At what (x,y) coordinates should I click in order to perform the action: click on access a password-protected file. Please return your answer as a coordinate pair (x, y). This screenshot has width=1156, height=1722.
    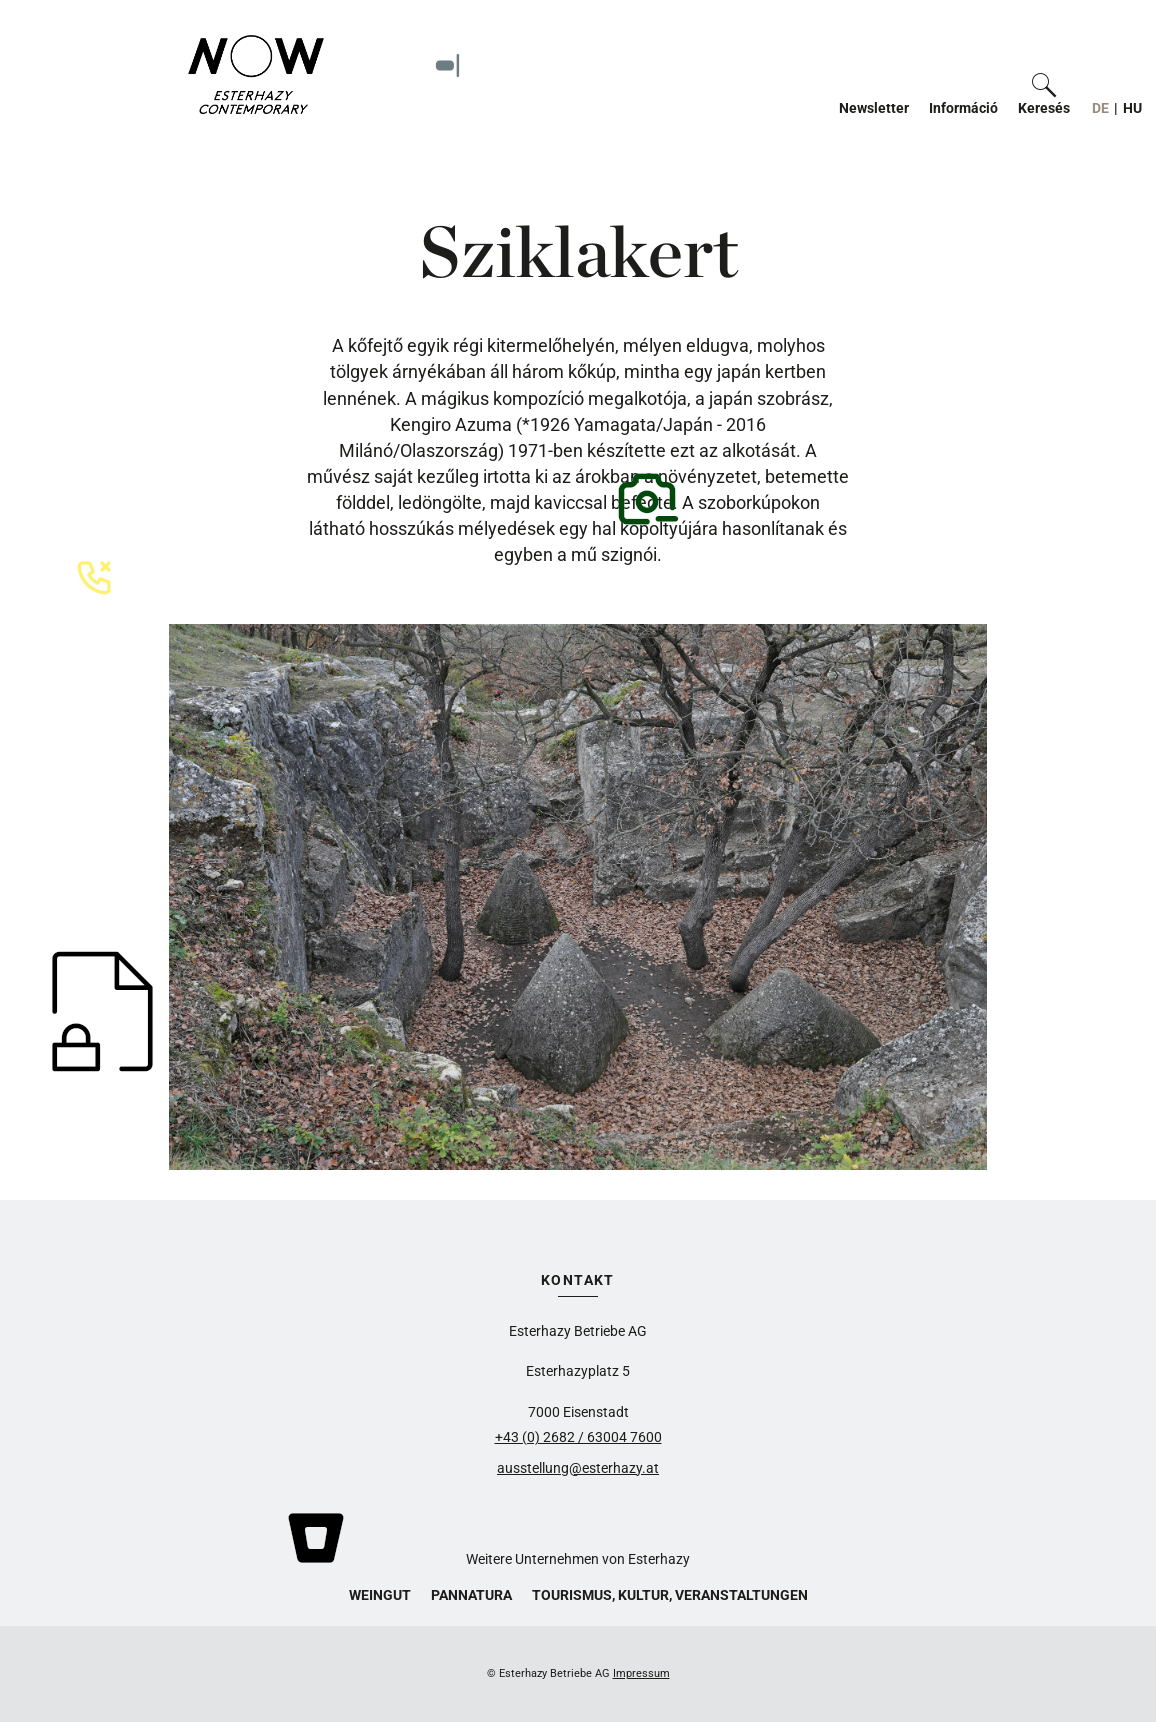
    Looking at the image, I should click on (102, 1011).